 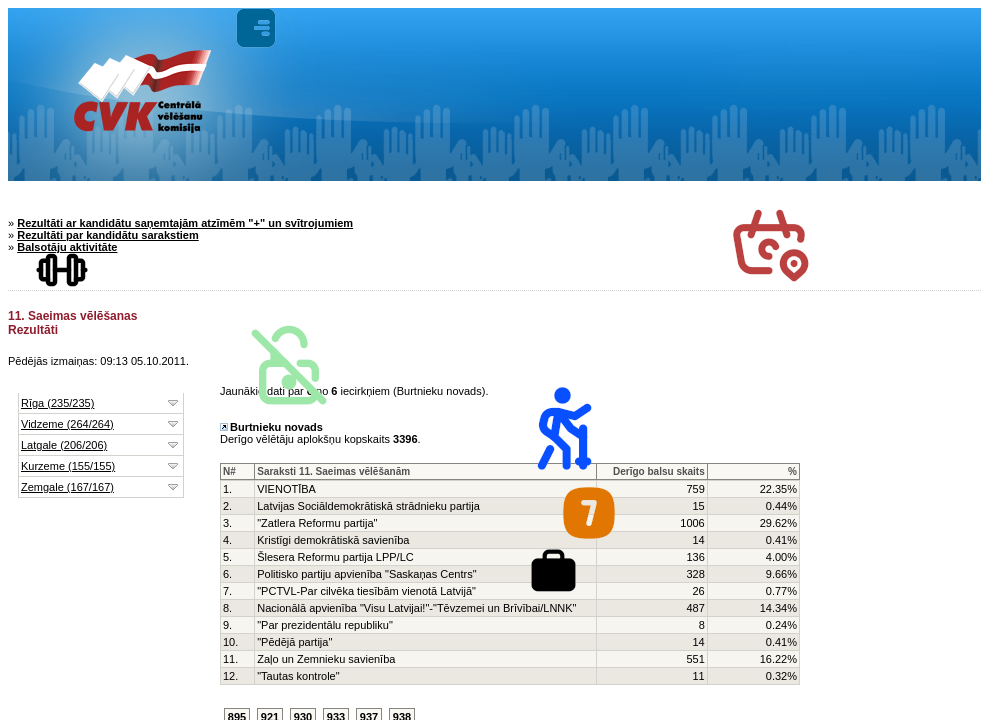 I want to click on access workout or fitness features, so click(x=62, y=270).